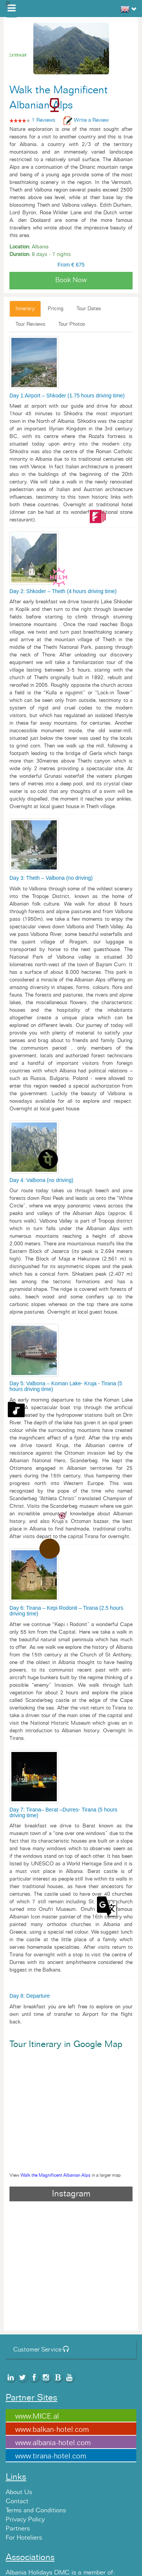 The width and height of the screenshot is (142, 2576). I want to click on helm logo - kubernetes package manager branding, so click(59, 577).